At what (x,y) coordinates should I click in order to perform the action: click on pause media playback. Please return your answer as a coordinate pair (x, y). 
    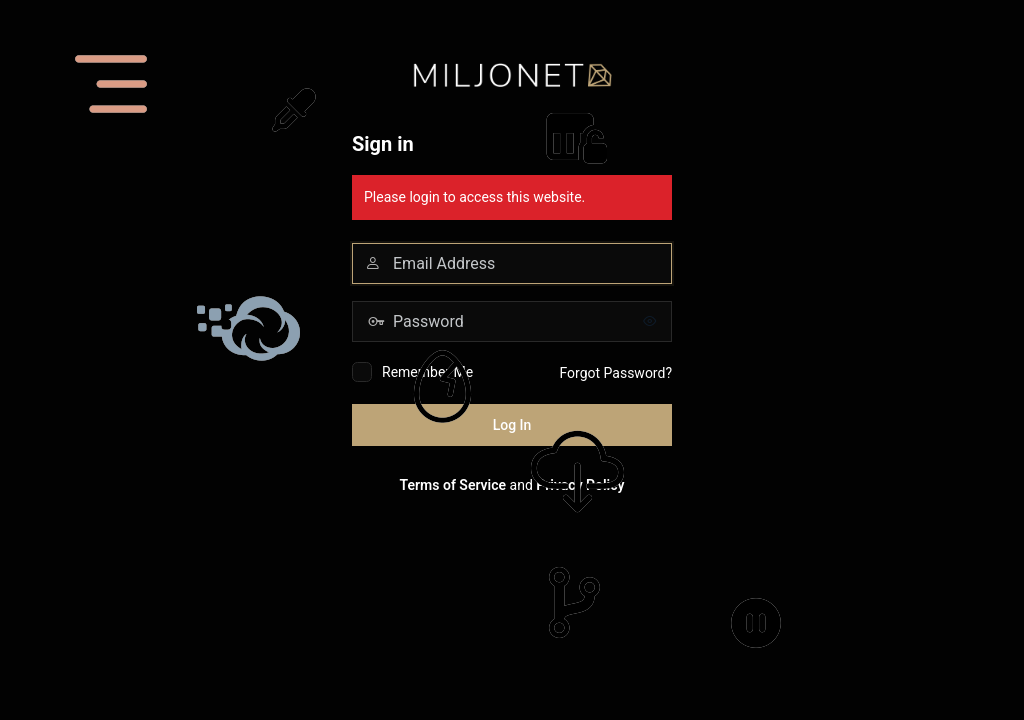
    Looking at the image, I should click on (756, 623).